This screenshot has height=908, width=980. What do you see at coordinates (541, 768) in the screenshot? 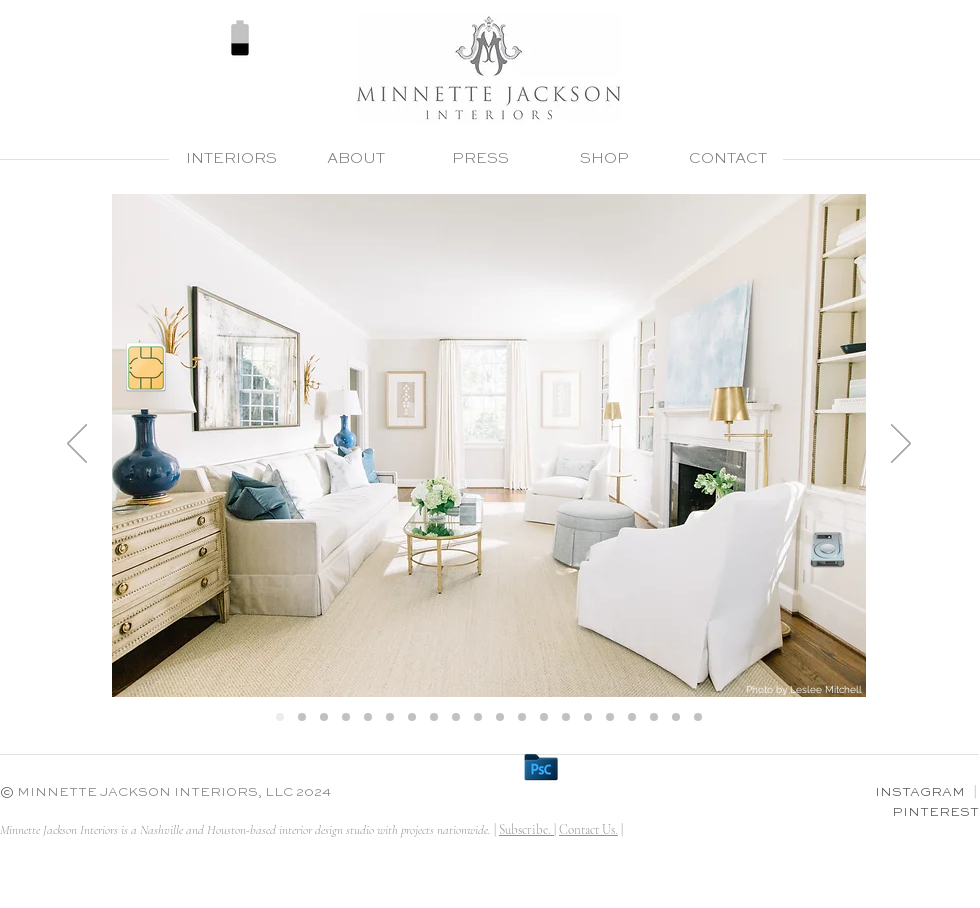
I see `open folder containing adobe photoshop classic files` at bounding box center [541, 768].